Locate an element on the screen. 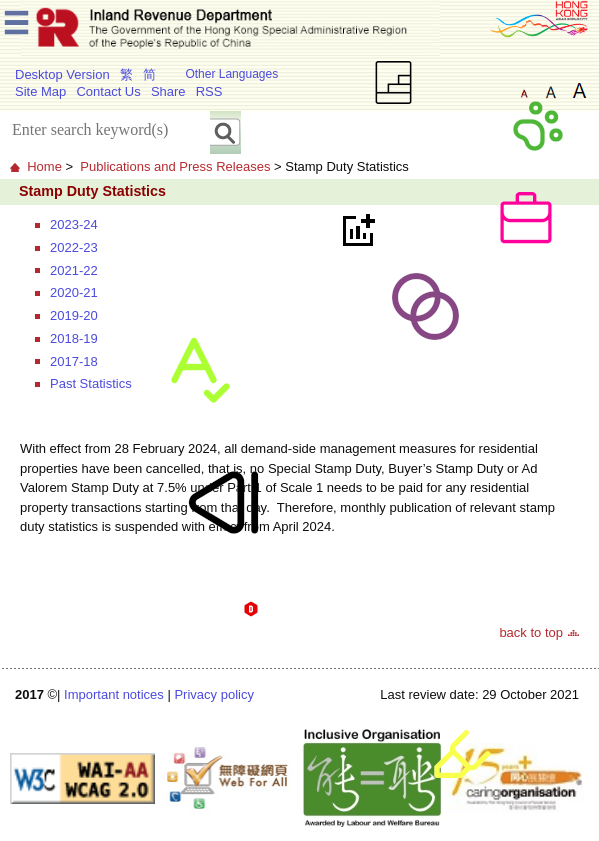 The image size is (599, 841). add a new chart or graph is located at coordinates (358, 231).